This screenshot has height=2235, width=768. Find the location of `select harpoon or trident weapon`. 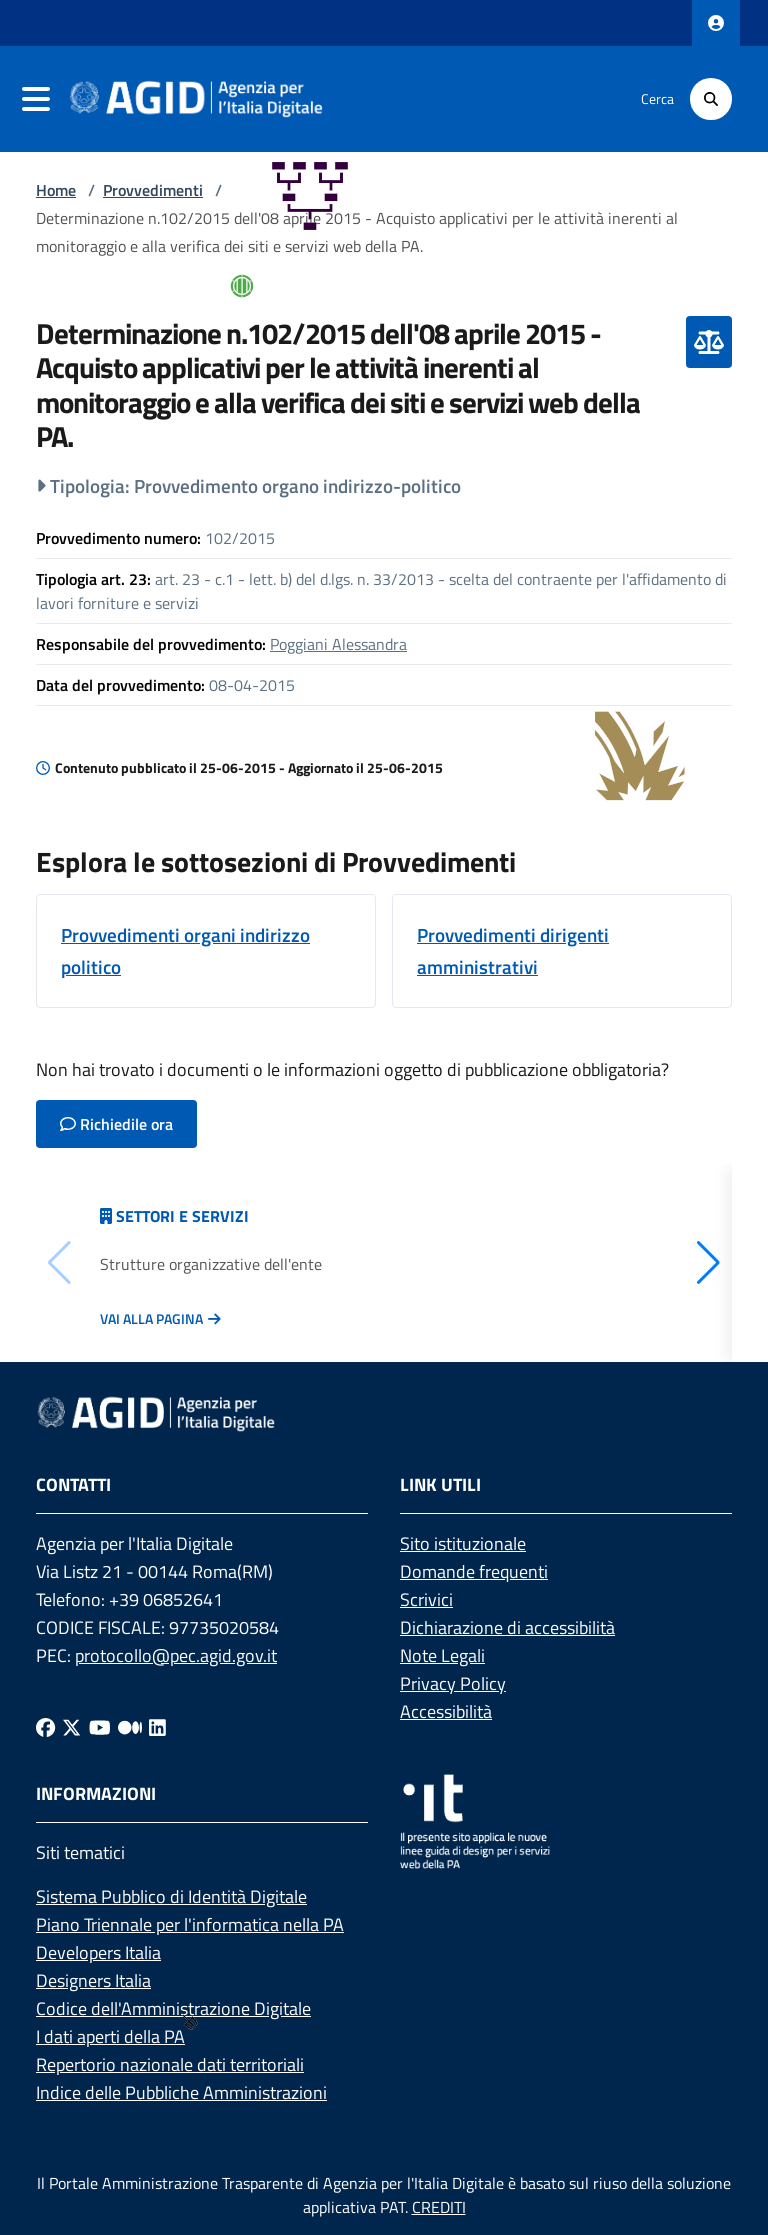

select harpoon or trident weapon is located at coordinates (190, 2022).